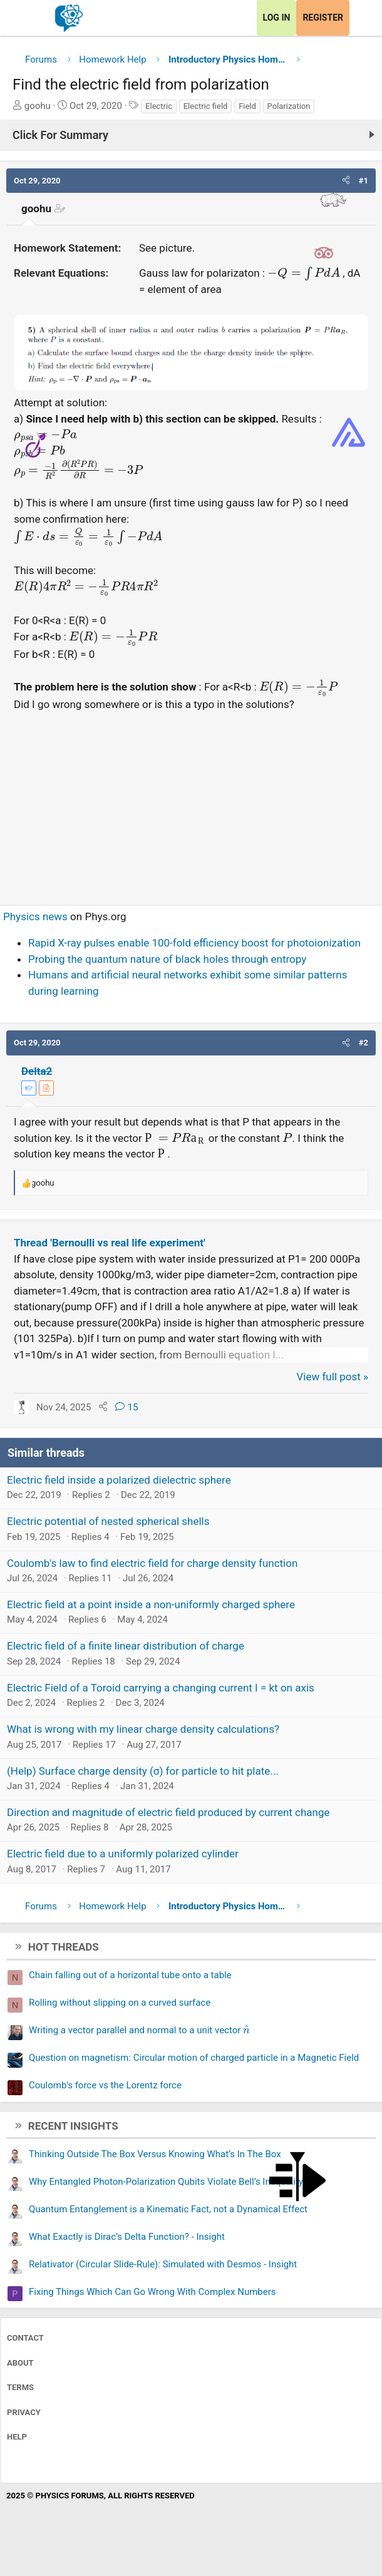 This screenshot has width=382, height=2576. I want to click on open kdenlive video editor, so click(297, 2177).